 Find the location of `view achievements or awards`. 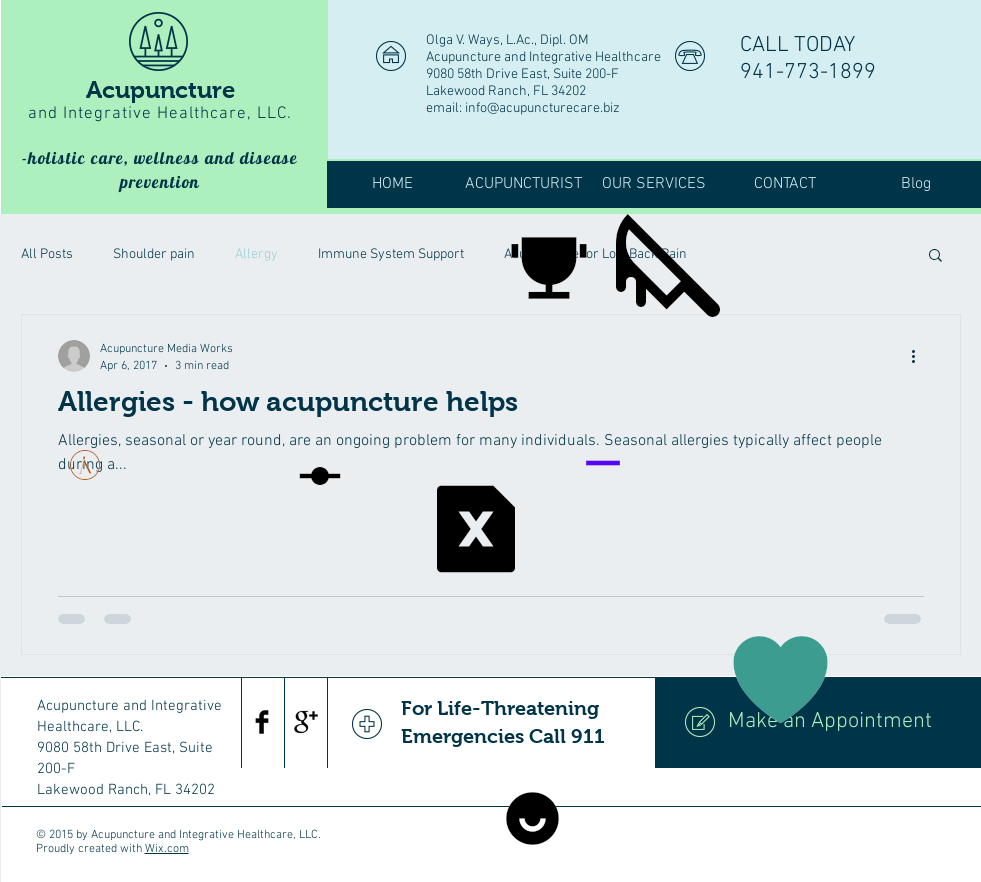

view achievements or awards is located at coordinates (549, 268).